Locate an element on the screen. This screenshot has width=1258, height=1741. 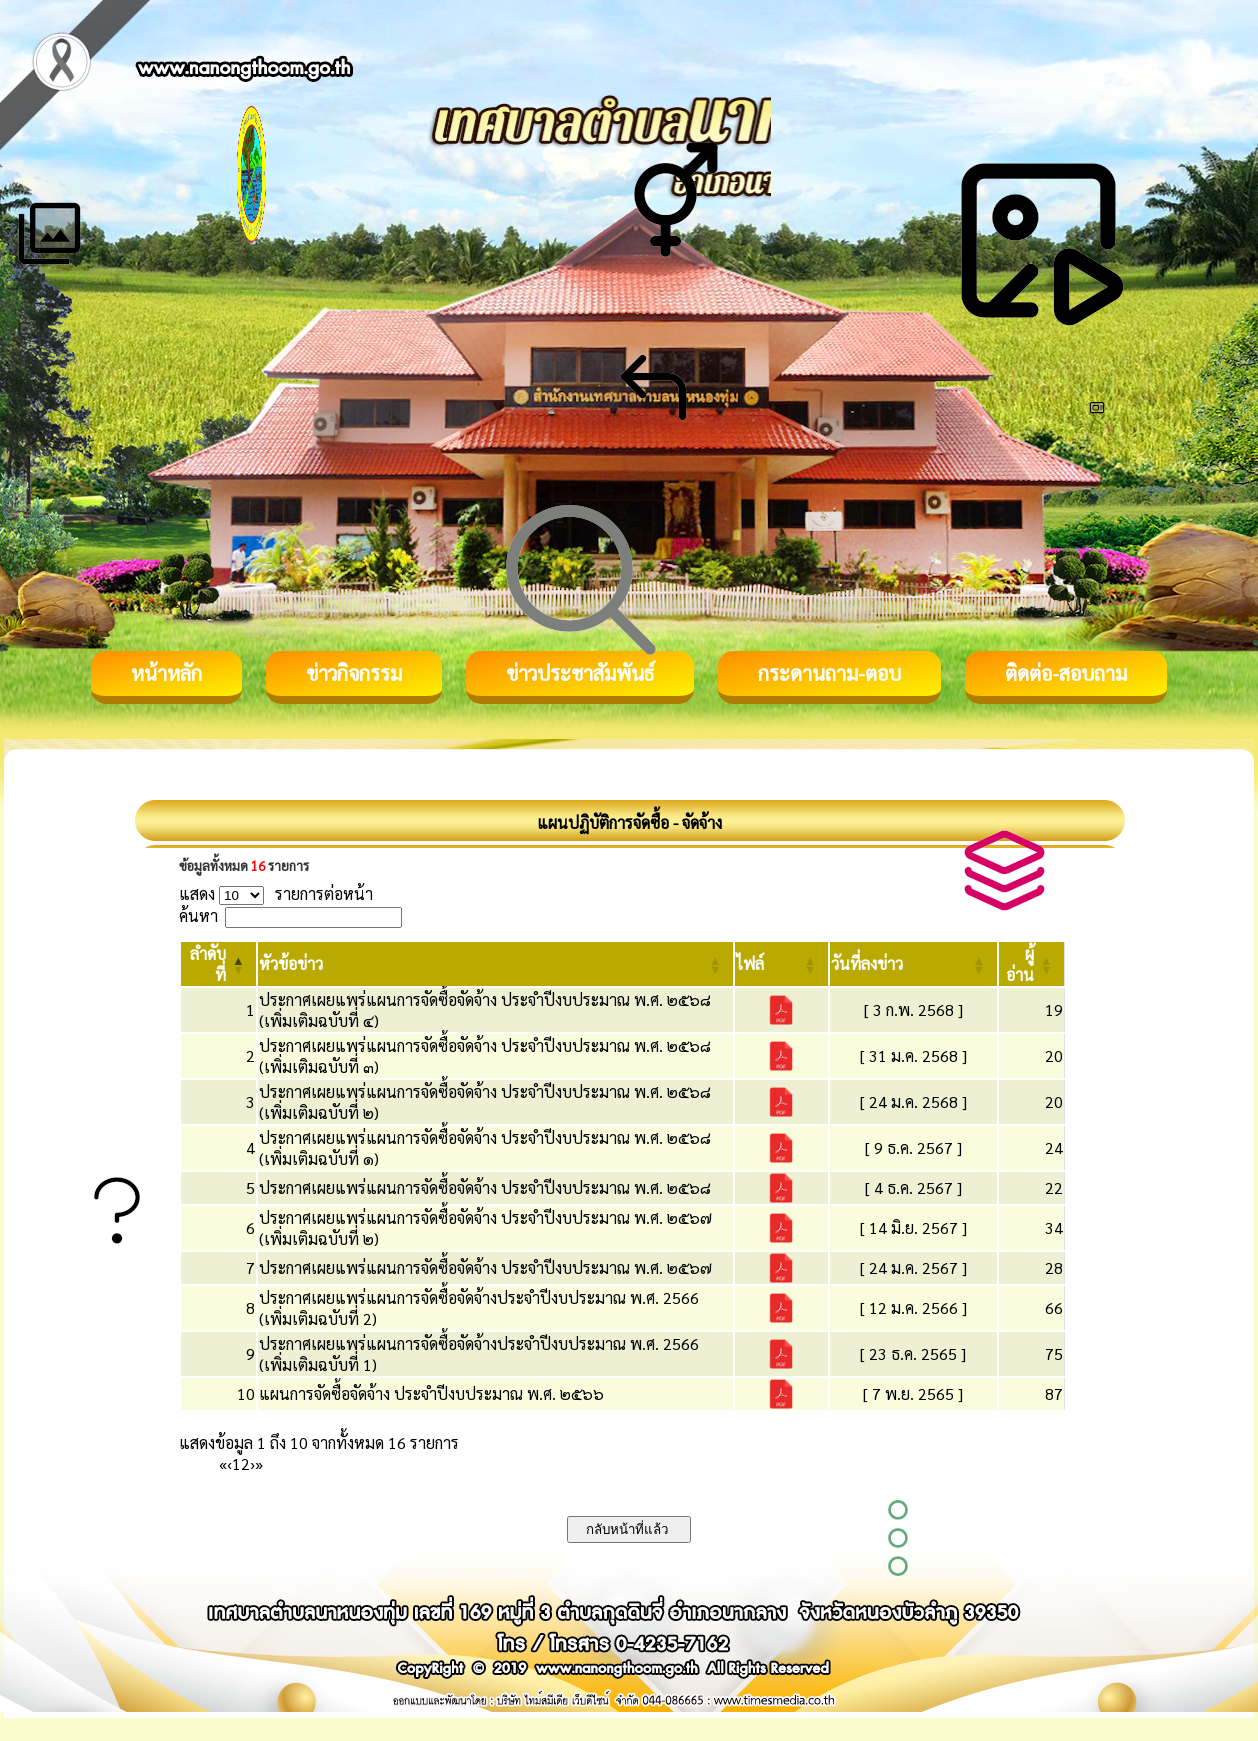
go back to the previous screen is located at coordinates (653, 387).